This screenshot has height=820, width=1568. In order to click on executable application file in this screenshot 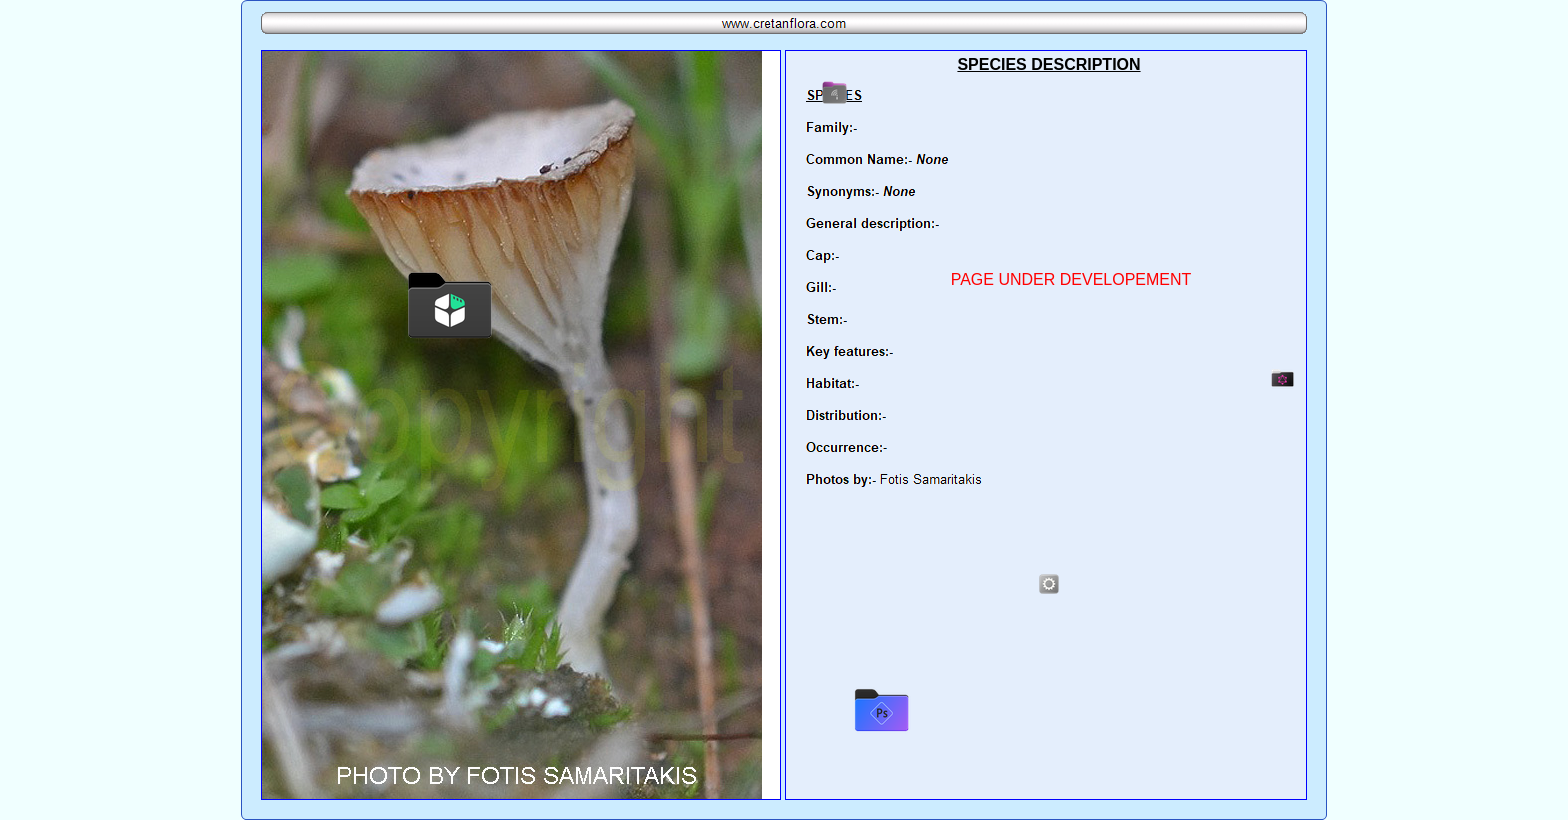, I will do `click(1049, 584)`.